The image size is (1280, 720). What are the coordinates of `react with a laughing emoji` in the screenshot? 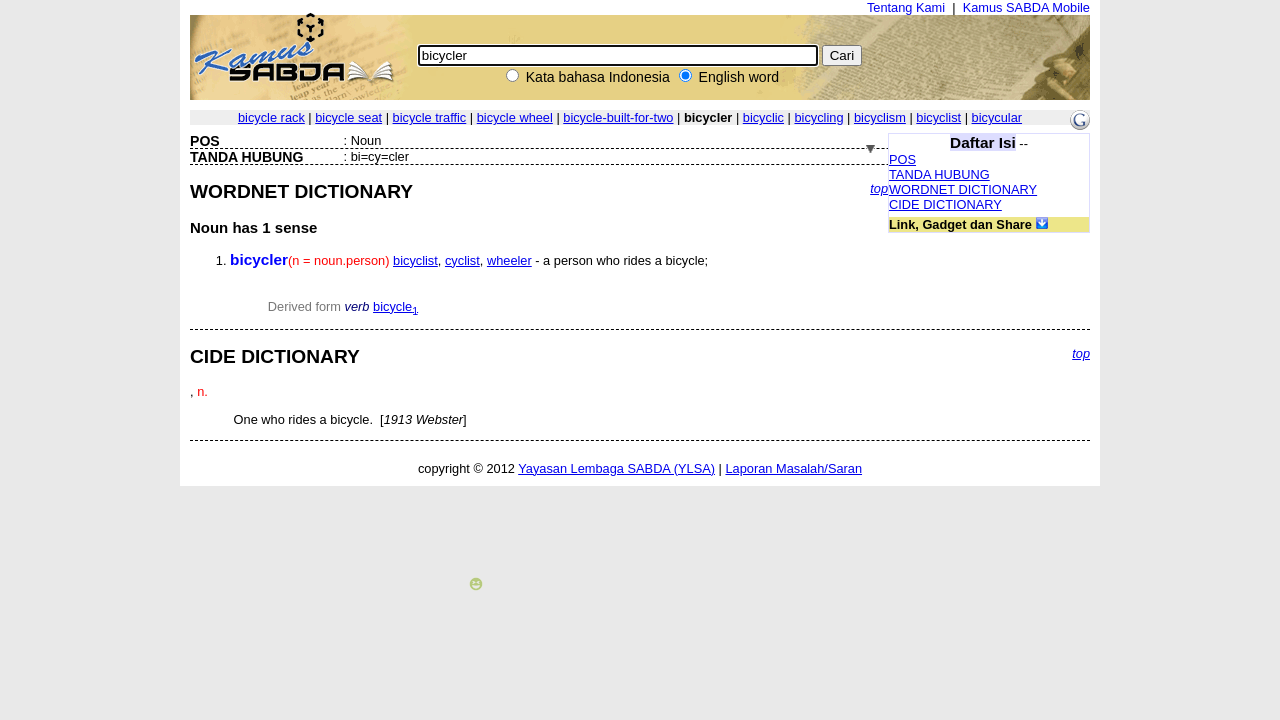 It's located at (476, 584).